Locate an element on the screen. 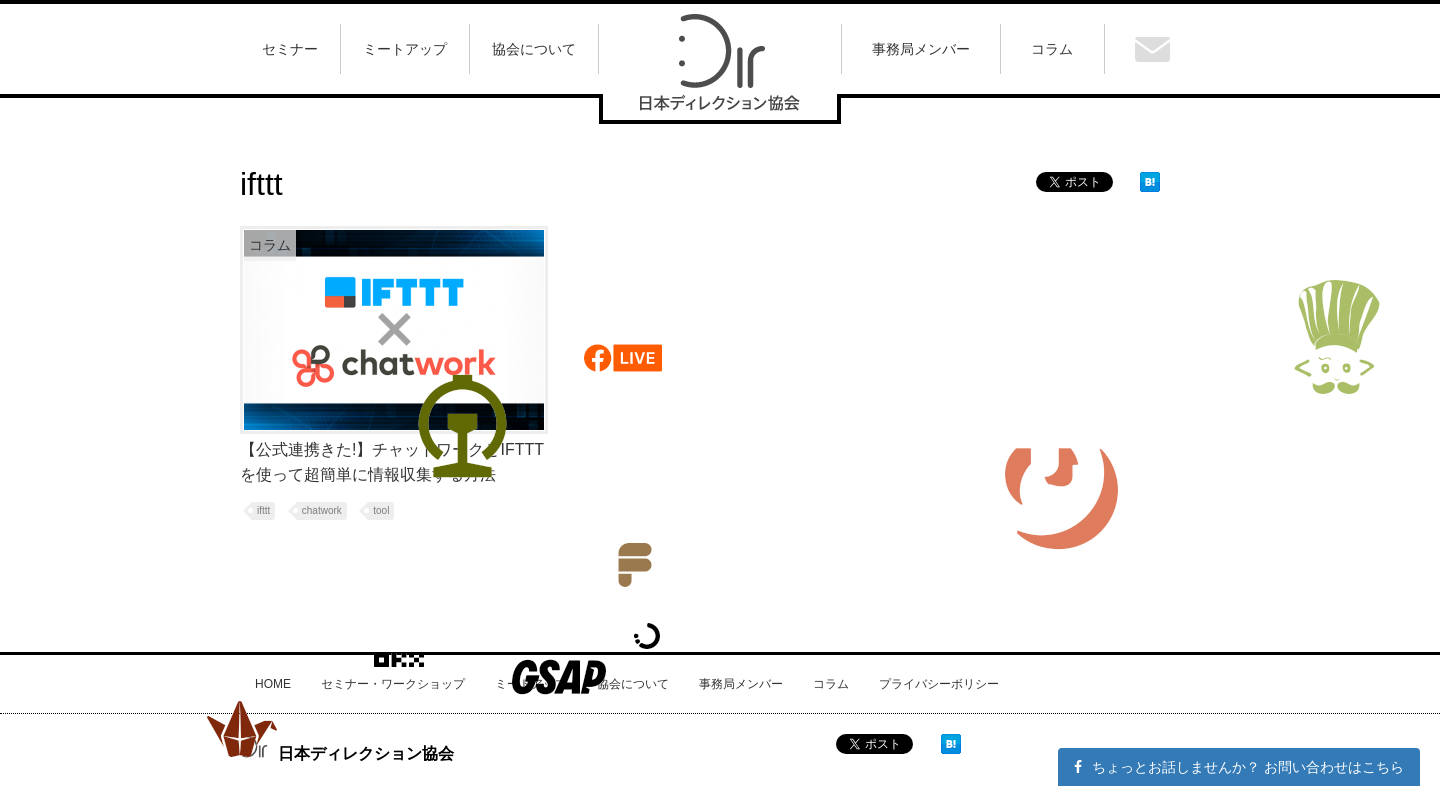 The width and height of the screenshot is (1440, 786). GSAP (GreenSock Animation Platform) brand logo is located at coordinates (559, 677).